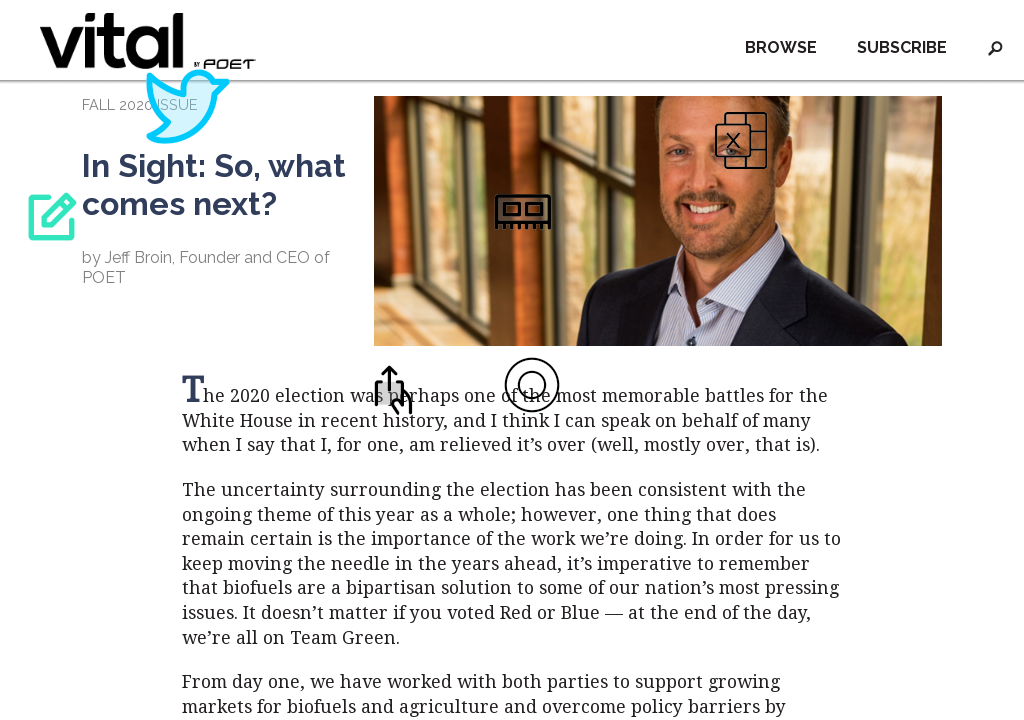 The height and width of the screenshot is (720, 1024). What do you see at coordinates (532, 385) in the screenshot?
I see `unselected radio button option` at bounding box center [532, 385].